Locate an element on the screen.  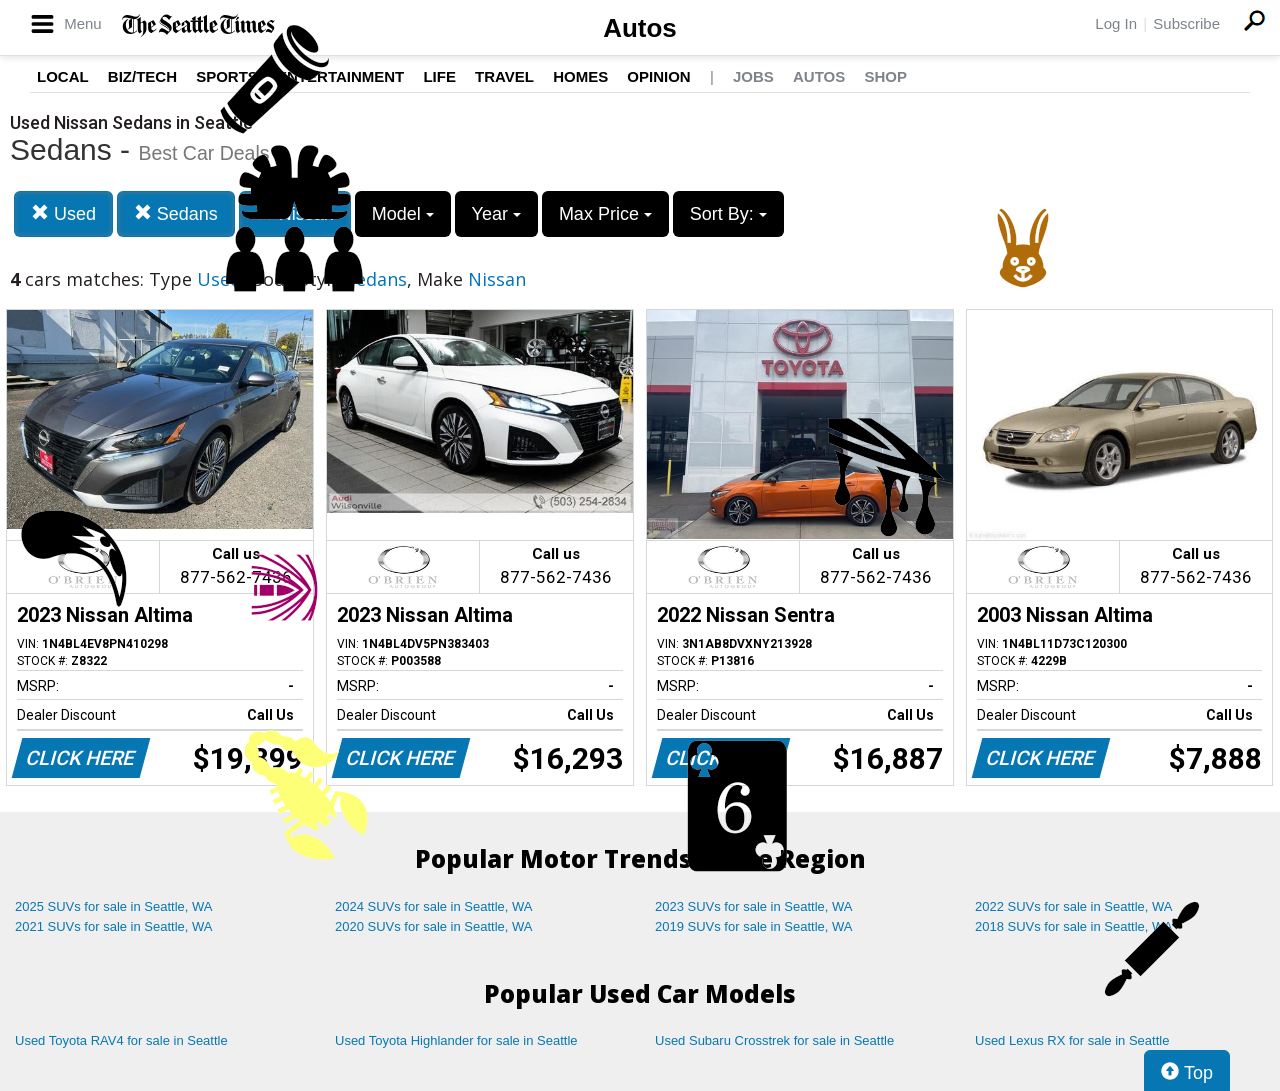
indicates rabbit or bunny-related content is located at coordinates (1023, 248).